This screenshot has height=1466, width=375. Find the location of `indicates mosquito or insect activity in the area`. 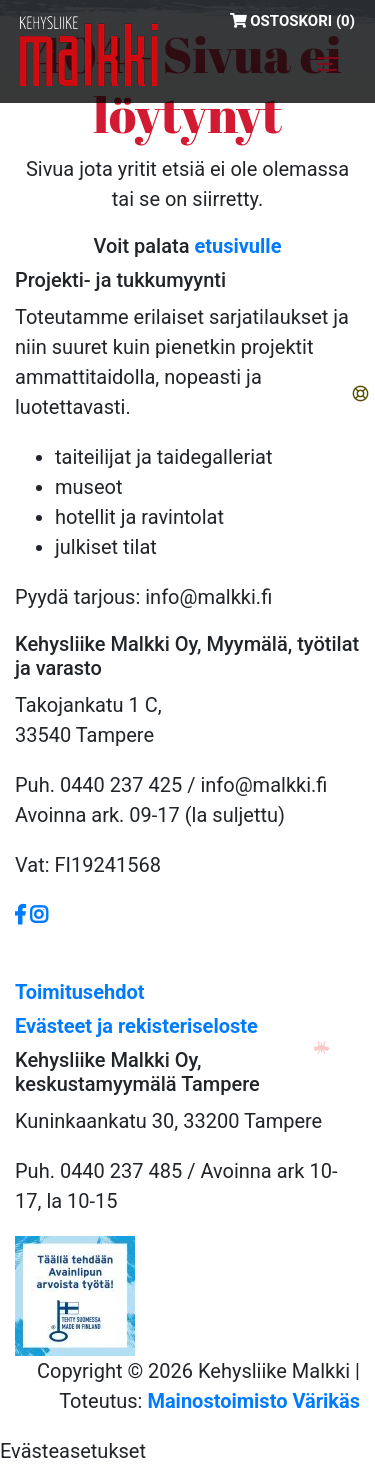

indicates mosquito or insect activity in the area is located at coordinates (321, 1047).